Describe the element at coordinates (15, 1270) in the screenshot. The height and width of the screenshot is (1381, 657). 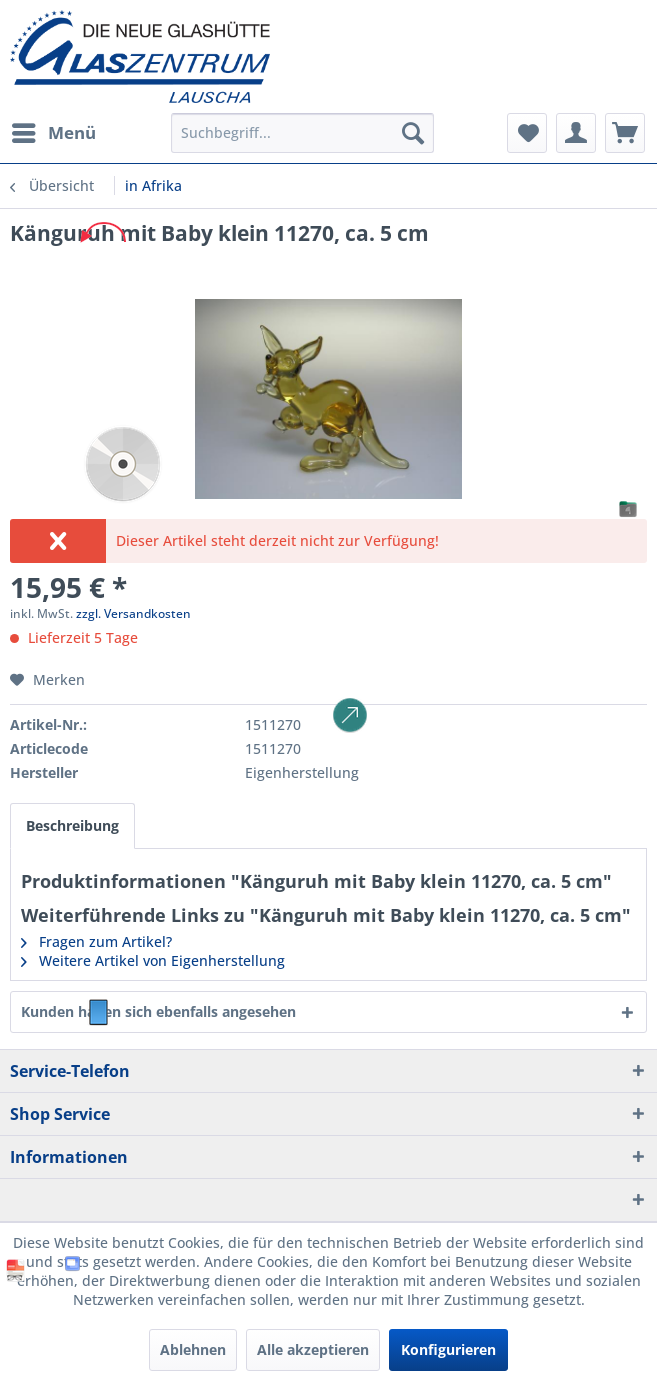
I see `open papers app for reading and organizing documents` at that location.